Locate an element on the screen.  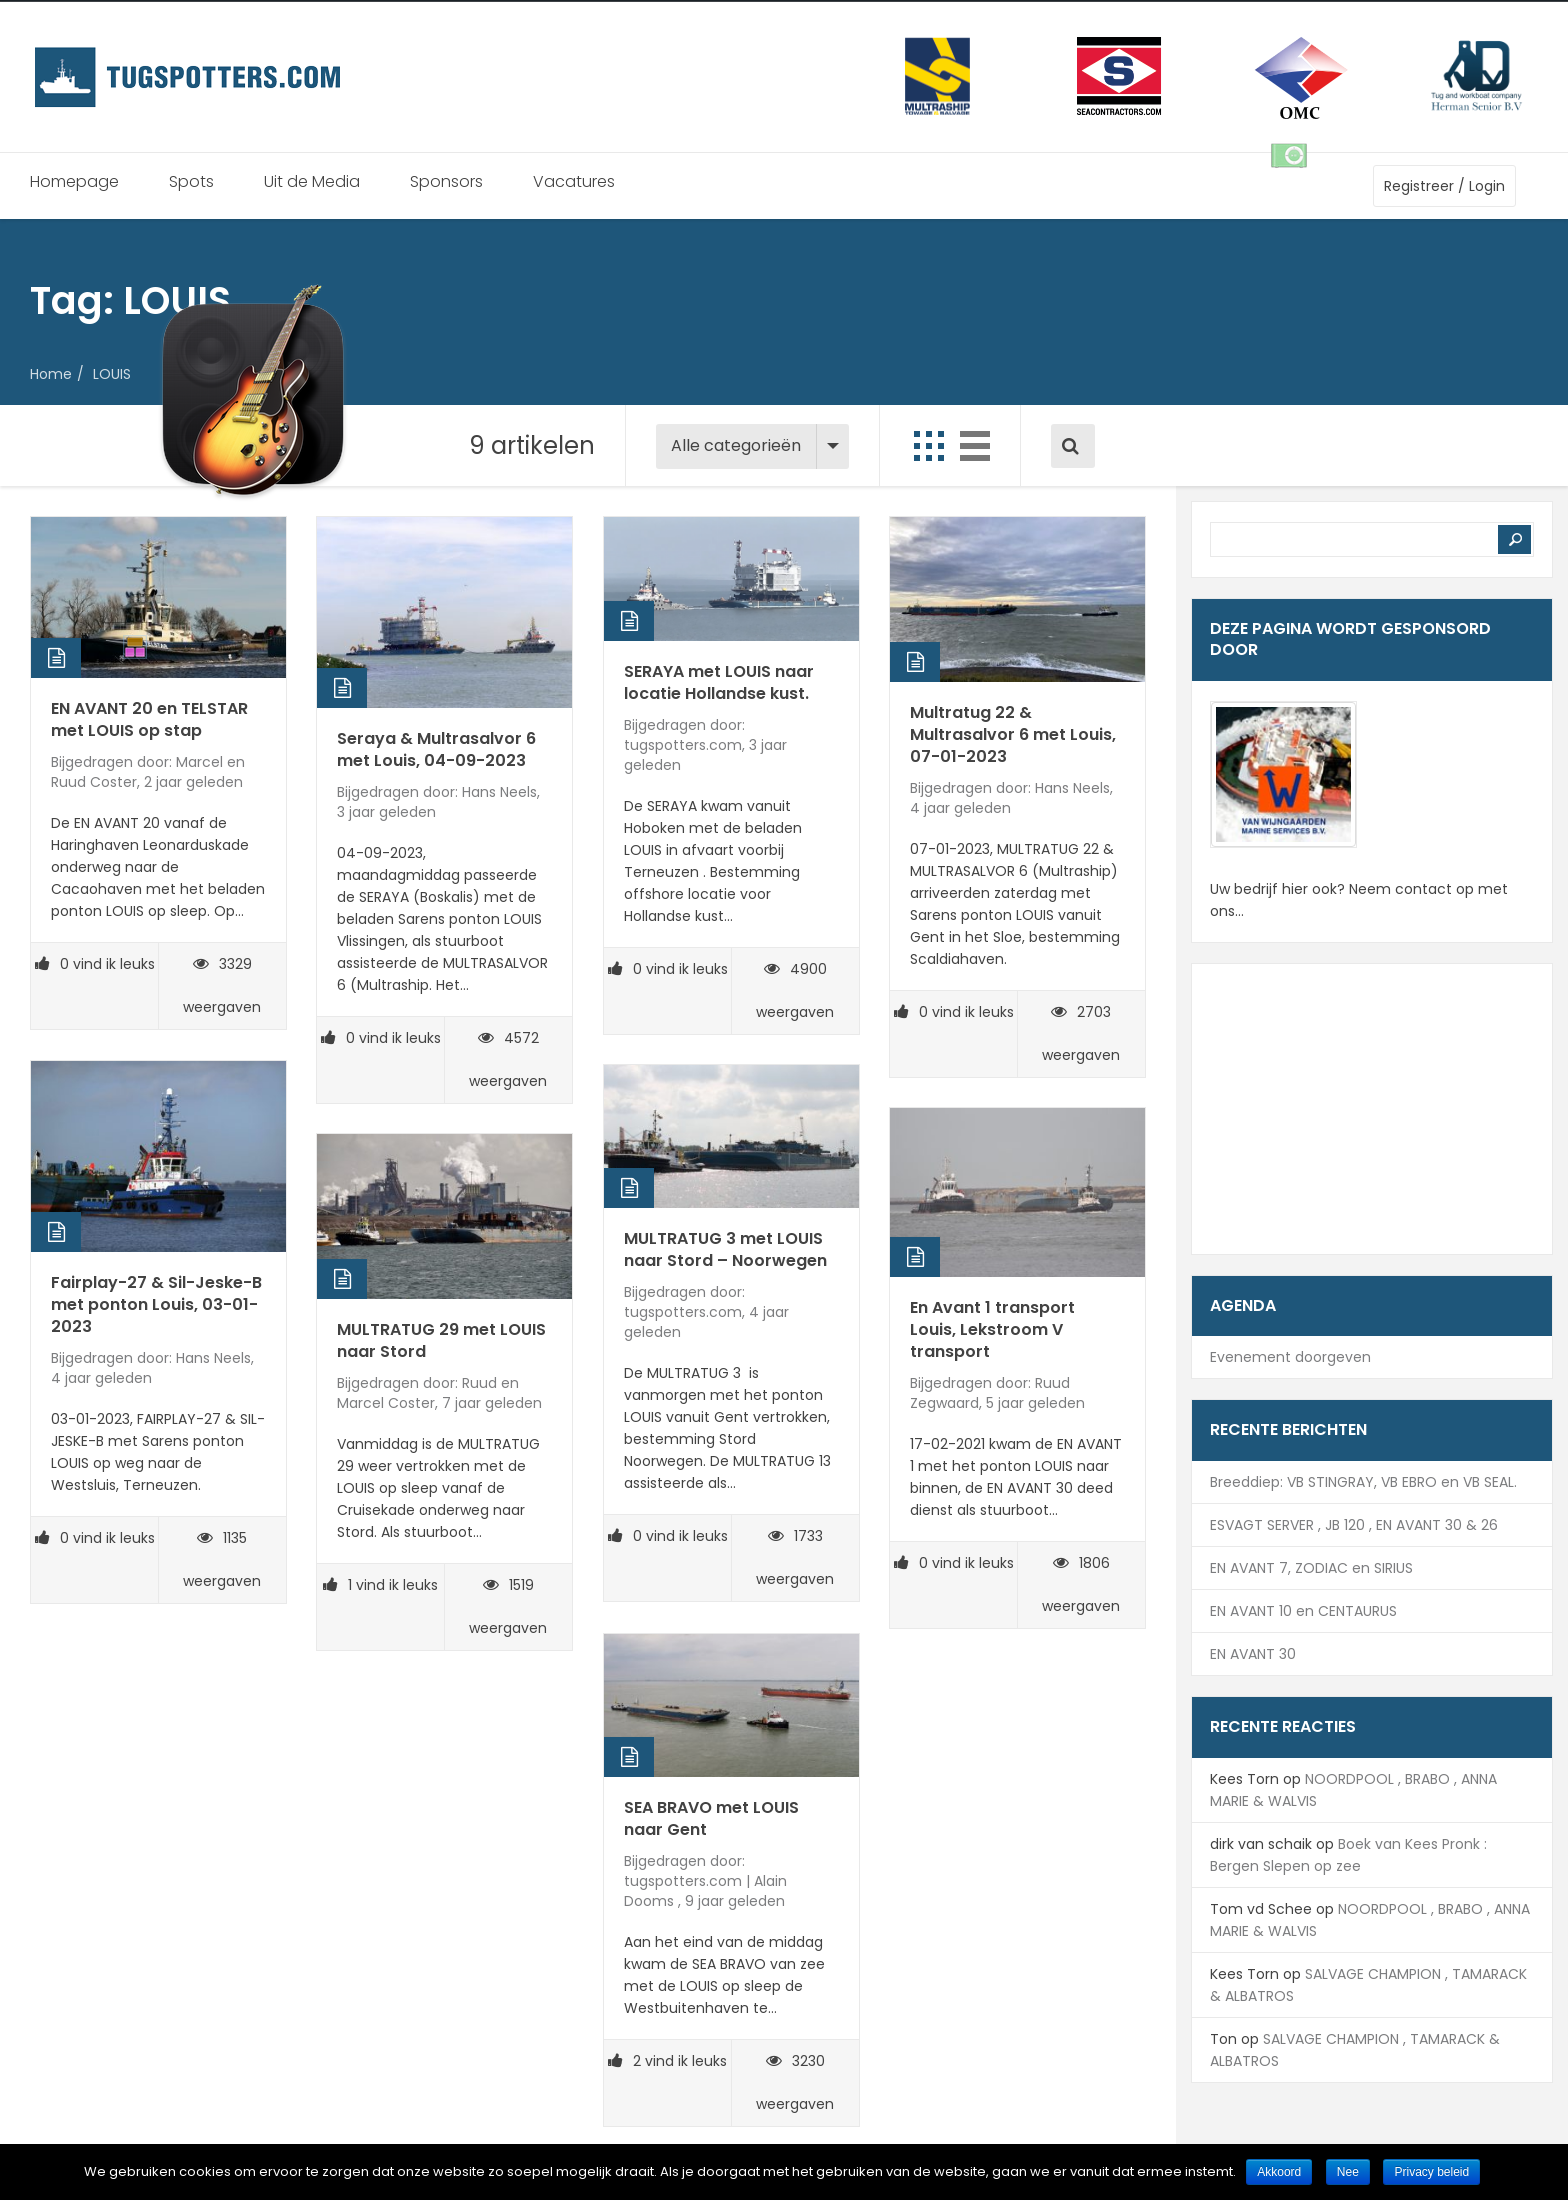
select all items in the current view is located at coordinates (135, 647).